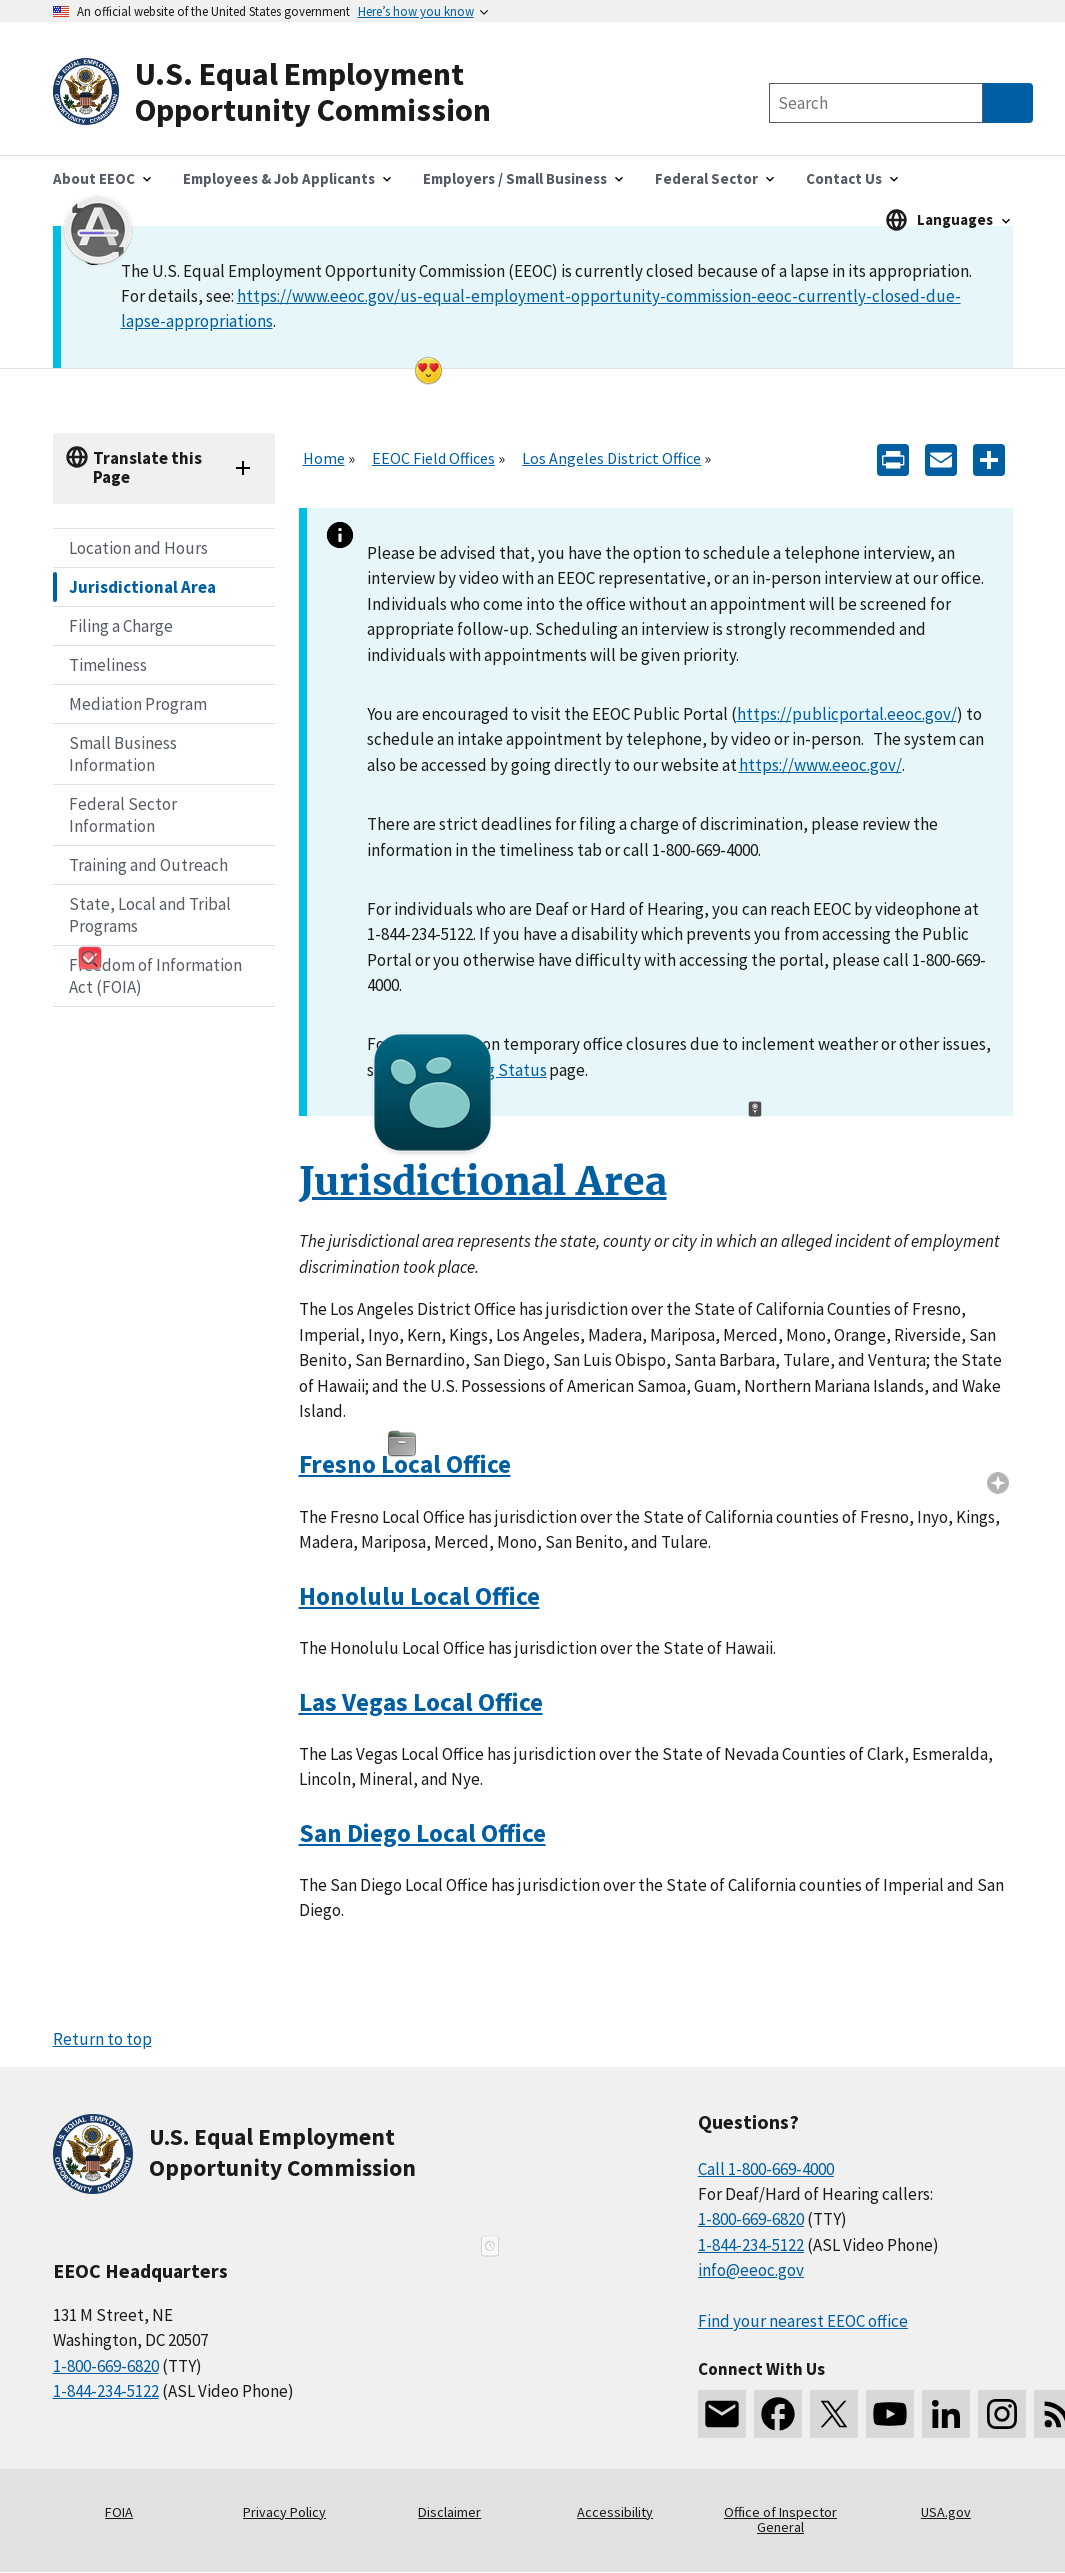  Describe the element at coordinates (998, 1483) in the screenshot. I see `remove trusted status from a bluetooth device` at that location.